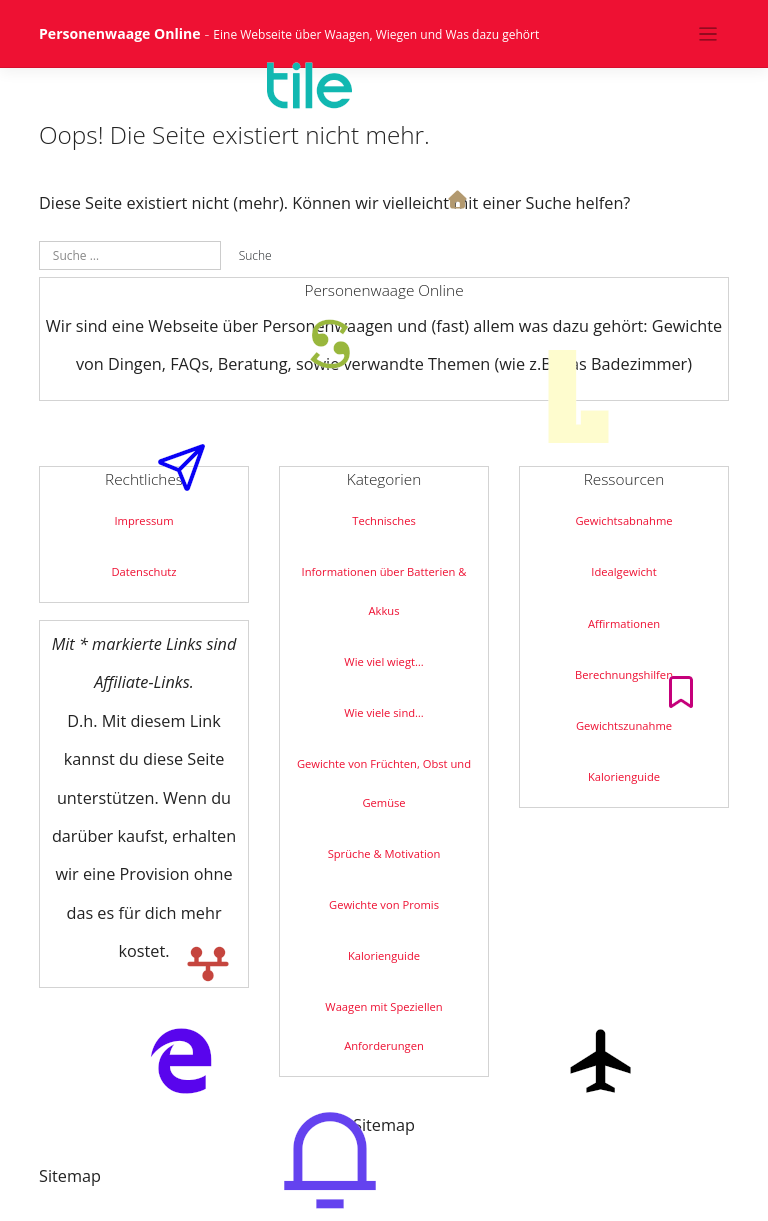  Describe the element at coordinates (457, 199) in the screenshot. I see `navigate to home screen` at that location.